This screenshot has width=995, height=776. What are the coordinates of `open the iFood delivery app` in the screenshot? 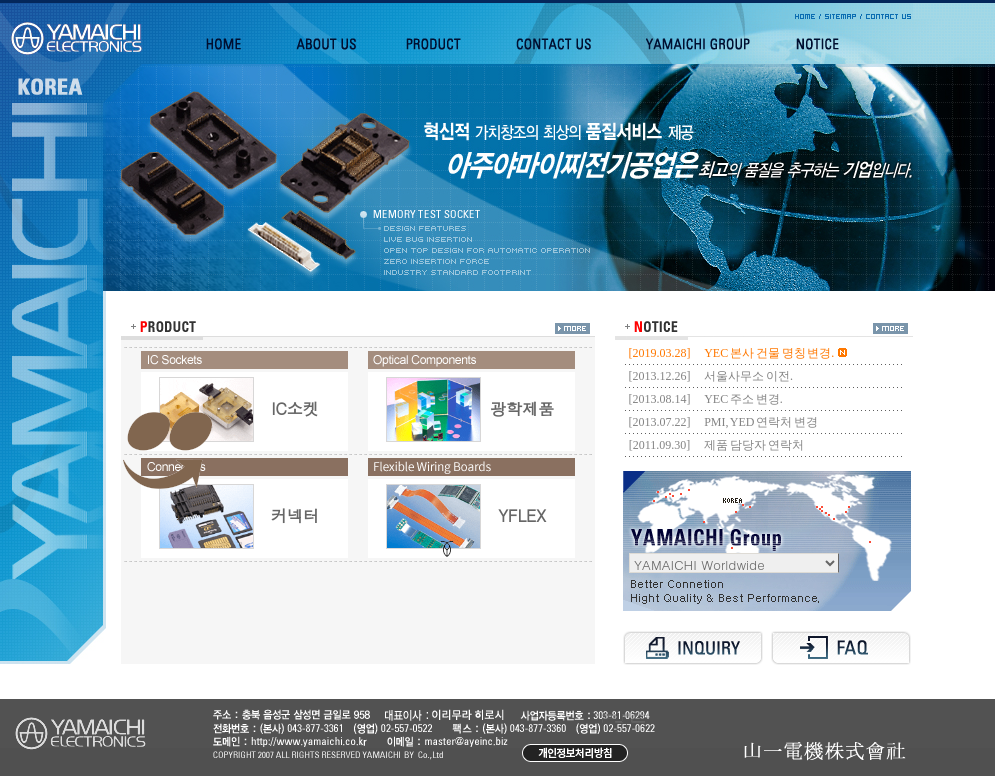 It's located at (167, 450).